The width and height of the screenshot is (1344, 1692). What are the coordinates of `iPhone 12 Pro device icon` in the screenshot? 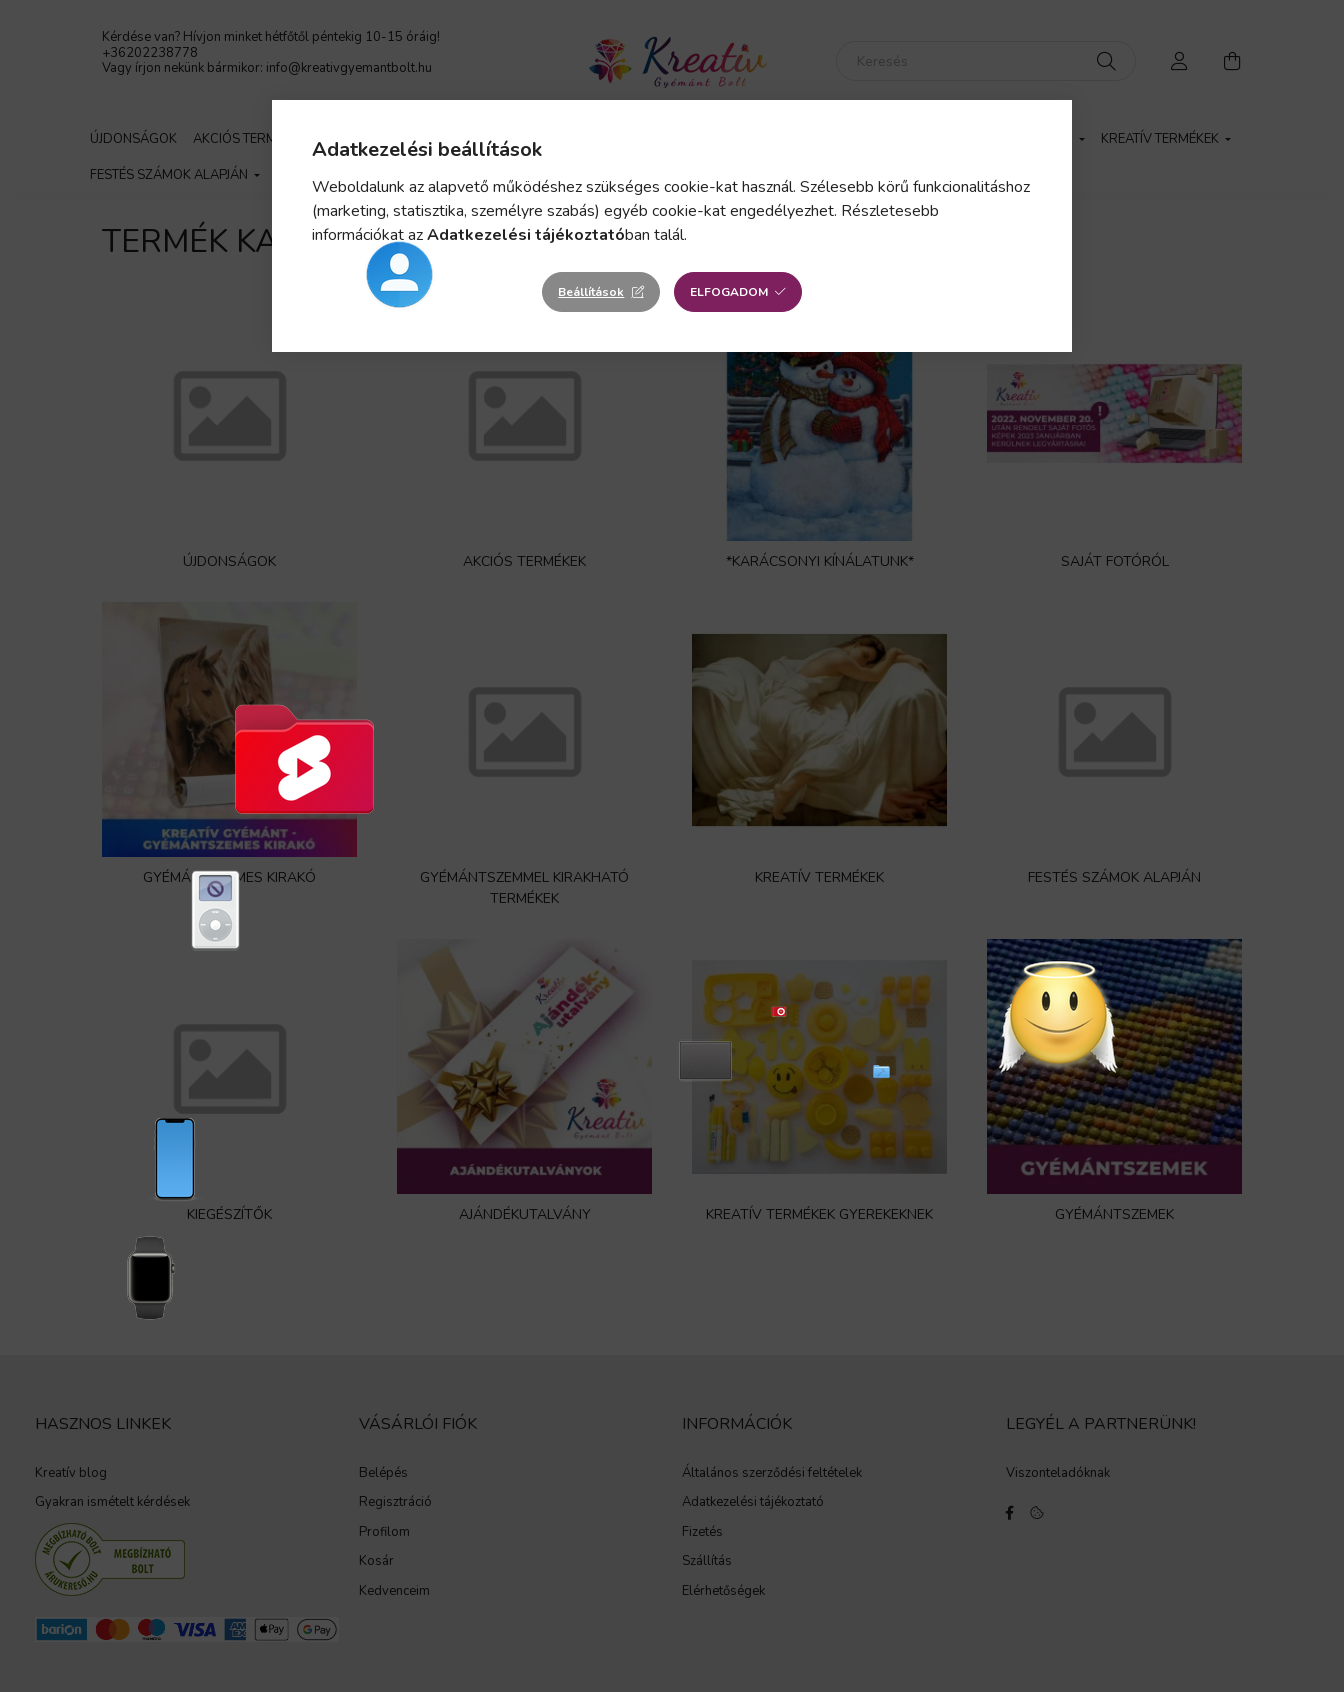 It's located at (175, 1160).